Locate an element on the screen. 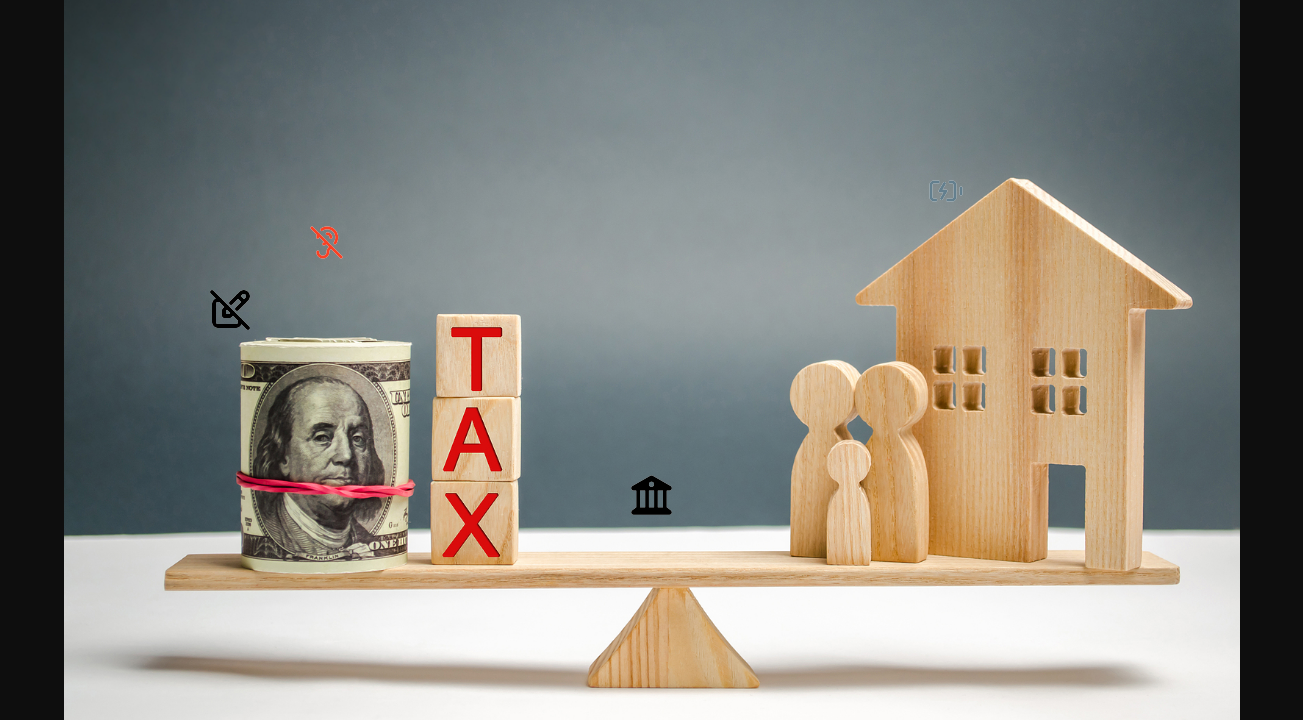 The image size is (1303, 720). editing is disabled or unavailable is located at coordinates (230, 310).